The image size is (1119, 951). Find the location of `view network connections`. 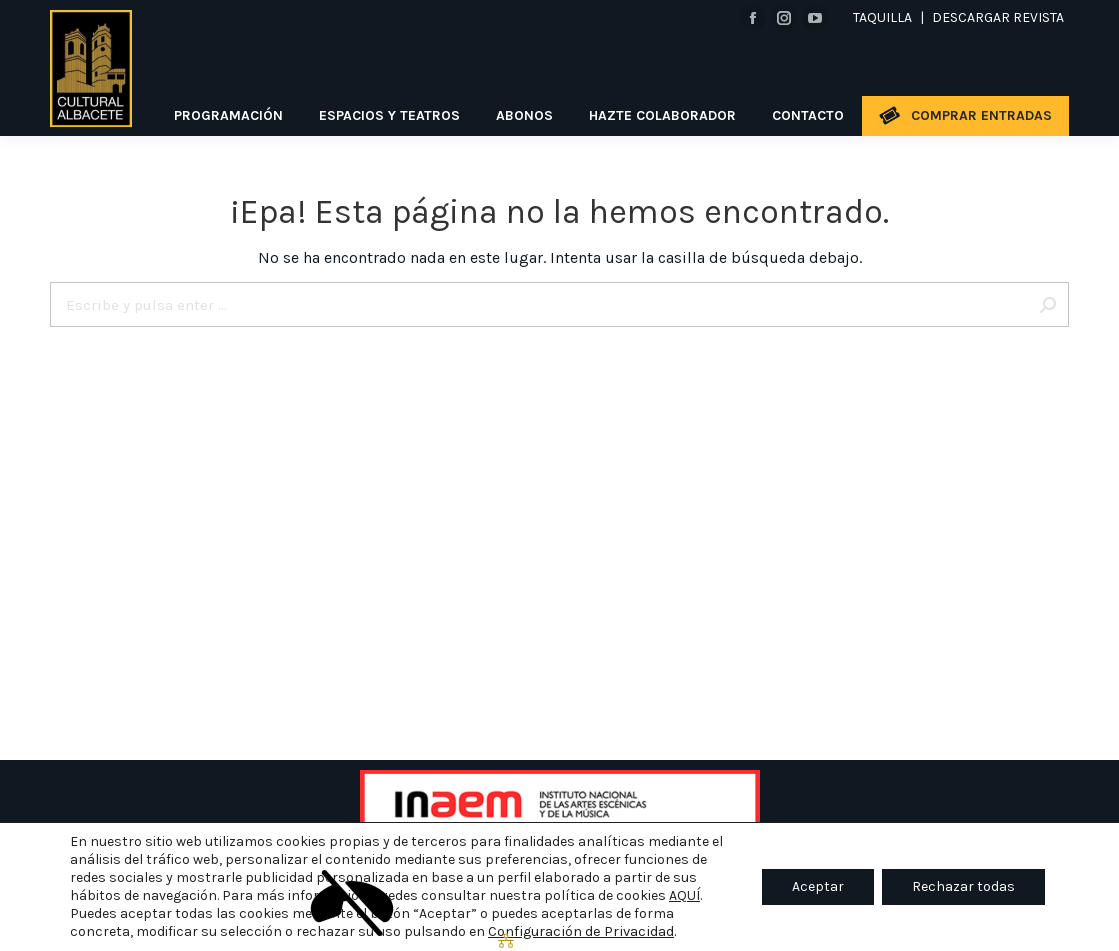

view network connections is located at coordinates (506, 941).